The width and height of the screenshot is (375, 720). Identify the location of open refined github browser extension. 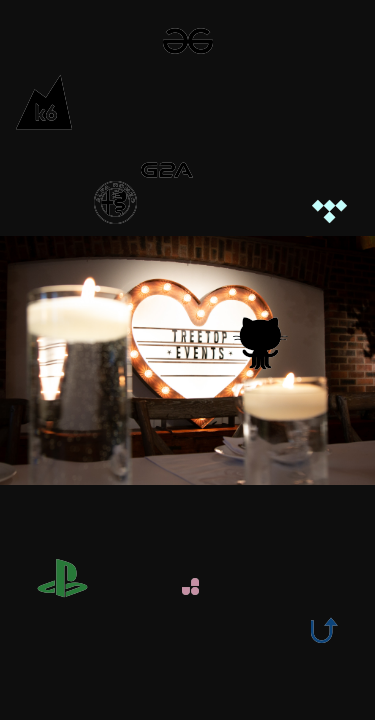
(260, 343).